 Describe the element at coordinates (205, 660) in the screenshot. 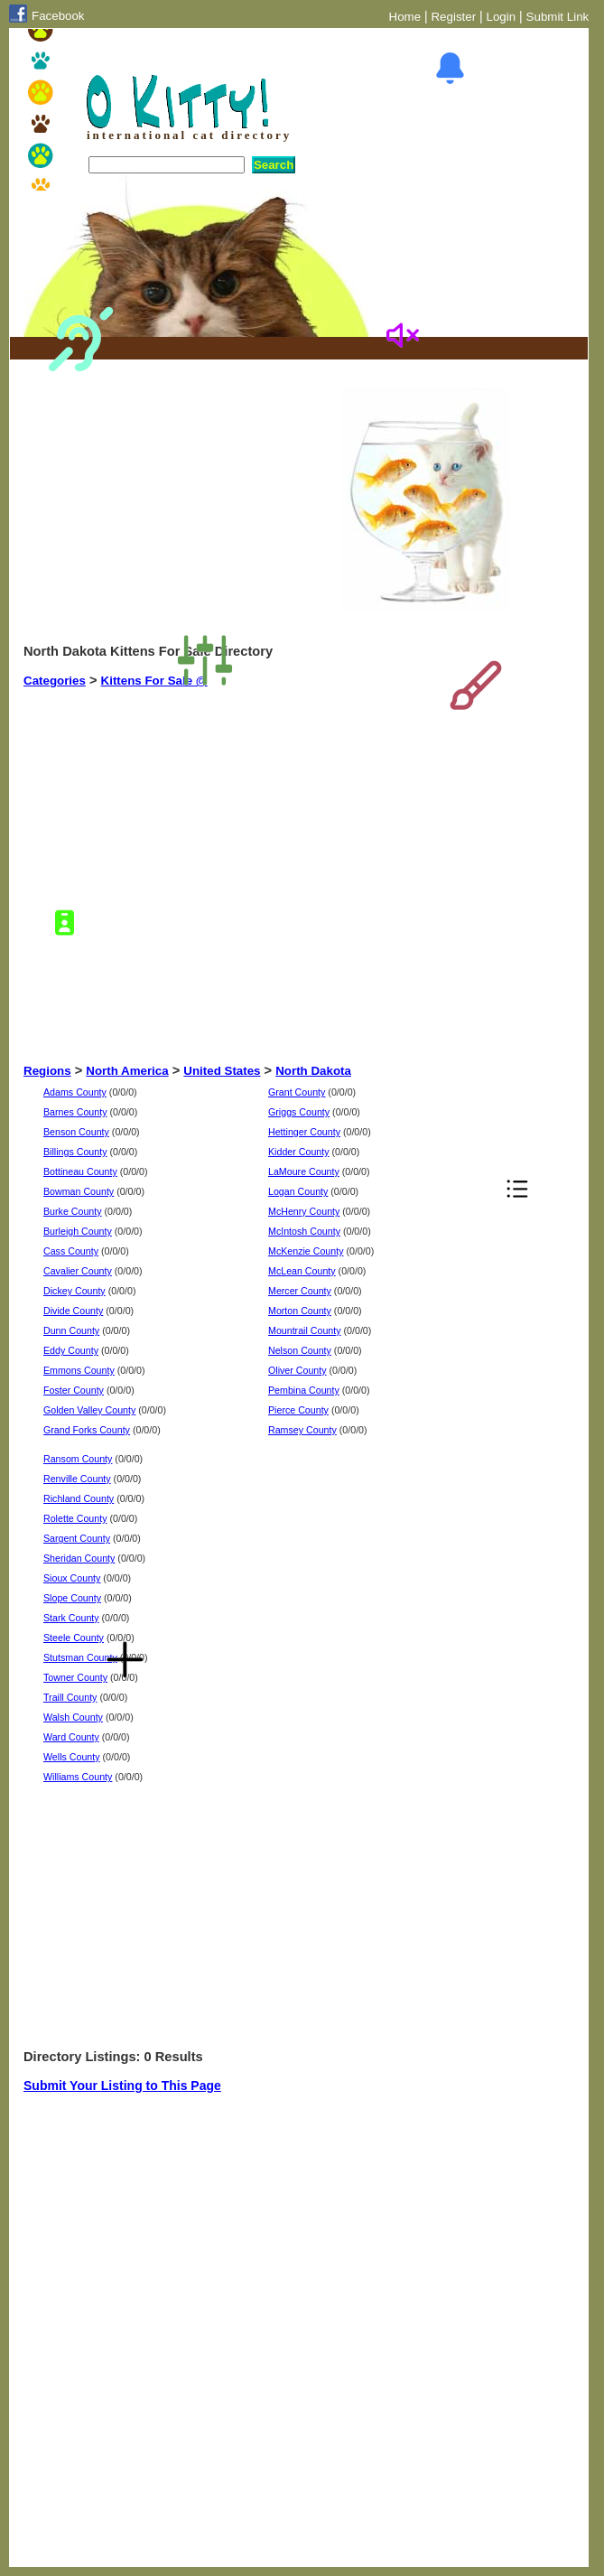

I see `adjust settings or preferences` at that location.